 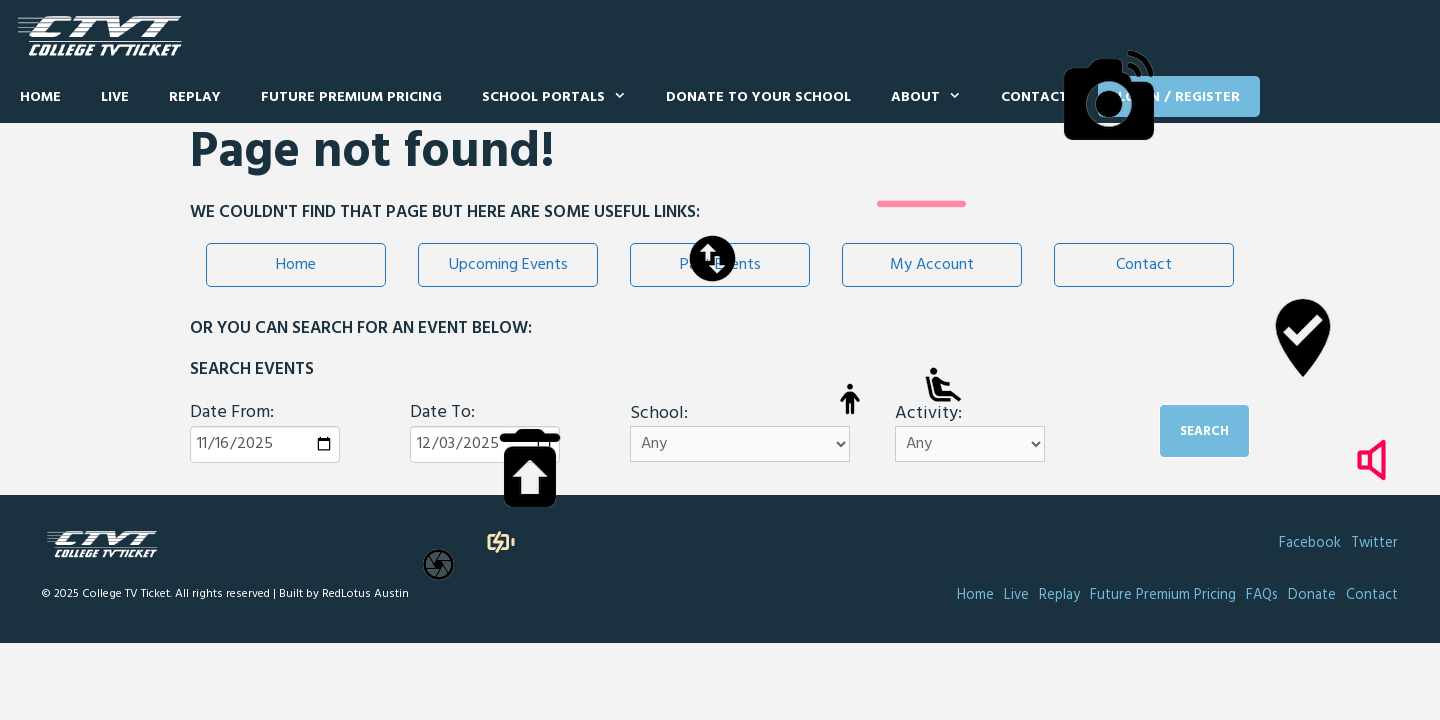 I want to click on restore a deleted item from trash, so click(x=530, y=468).